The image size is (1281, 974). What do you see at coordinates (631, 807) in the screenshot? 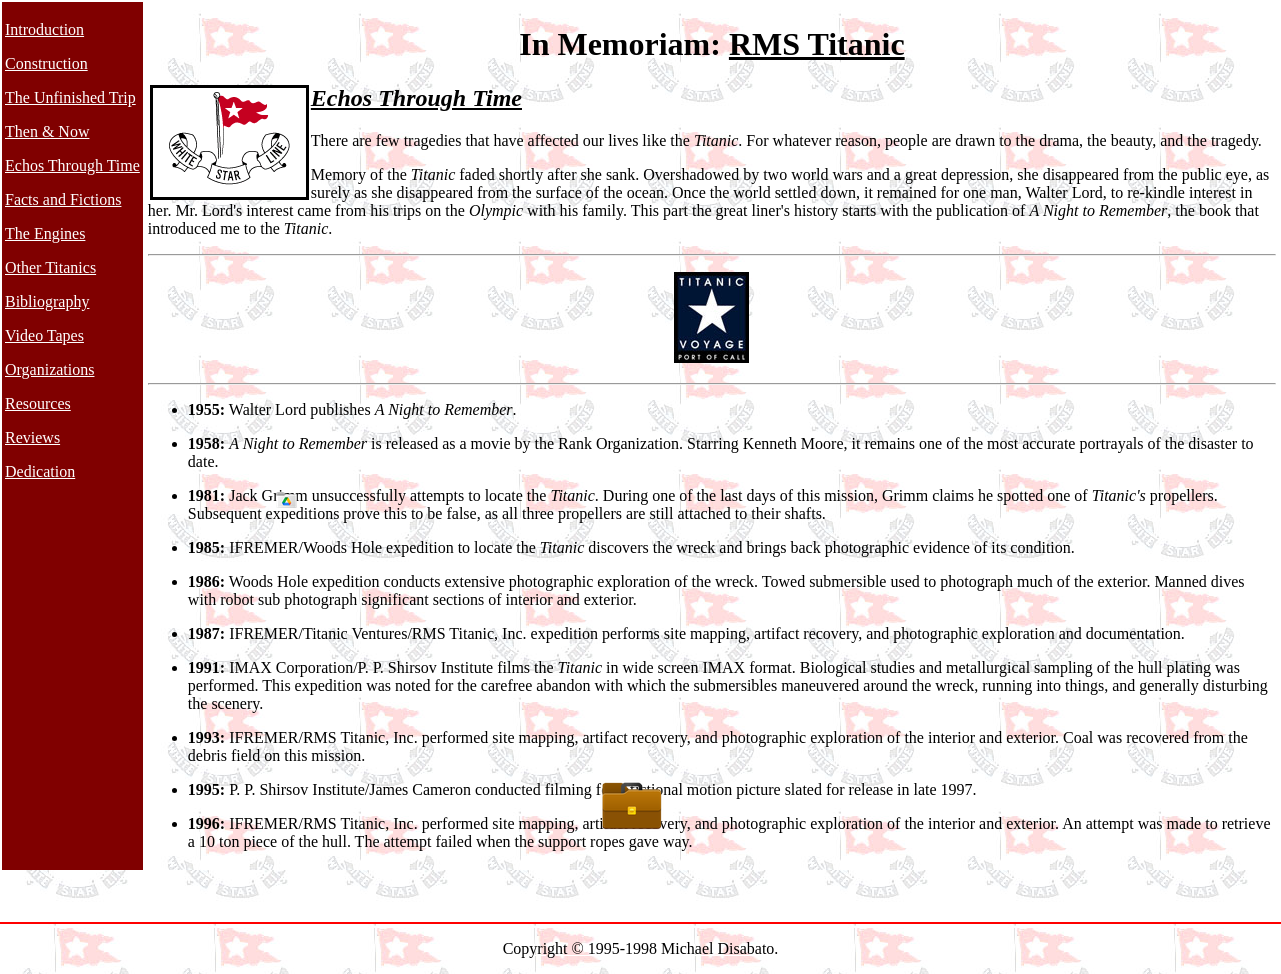
I see `open work or business documents folder` at bounding box center [631, 807].